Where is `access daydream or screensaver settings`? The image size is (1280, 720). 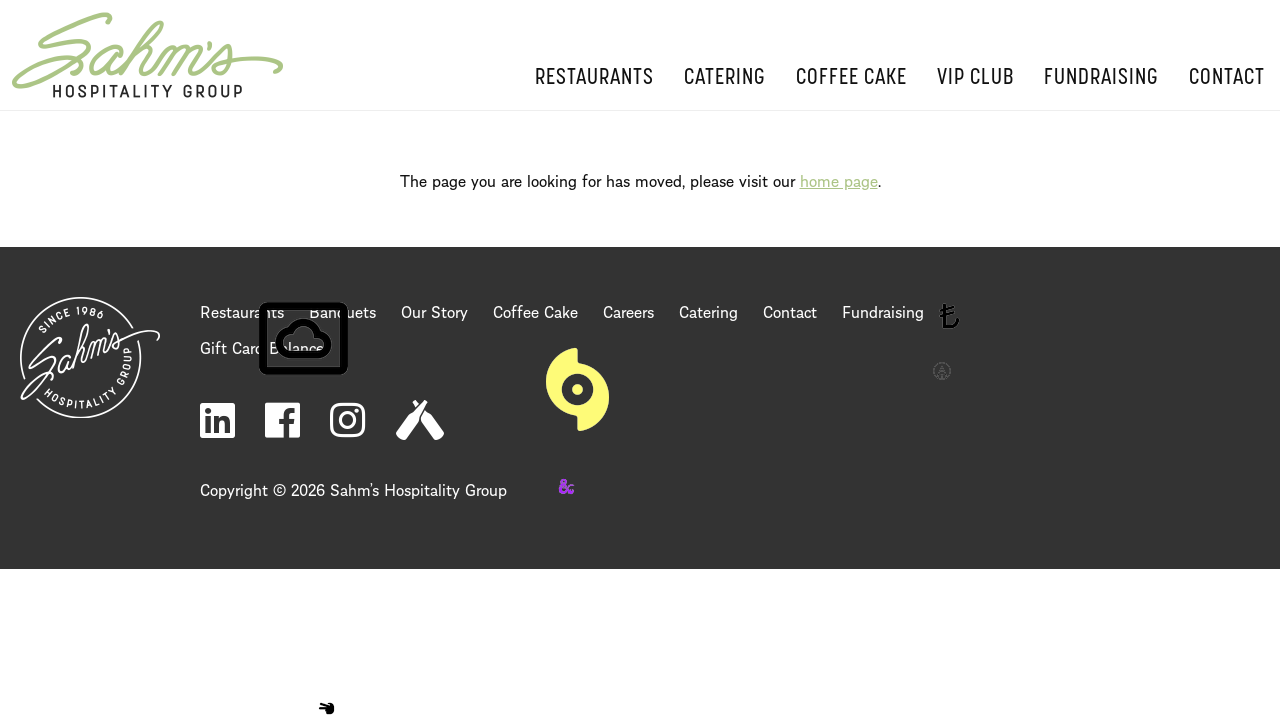 access daydream or screensaver settings is located at coordinates (303, 338).